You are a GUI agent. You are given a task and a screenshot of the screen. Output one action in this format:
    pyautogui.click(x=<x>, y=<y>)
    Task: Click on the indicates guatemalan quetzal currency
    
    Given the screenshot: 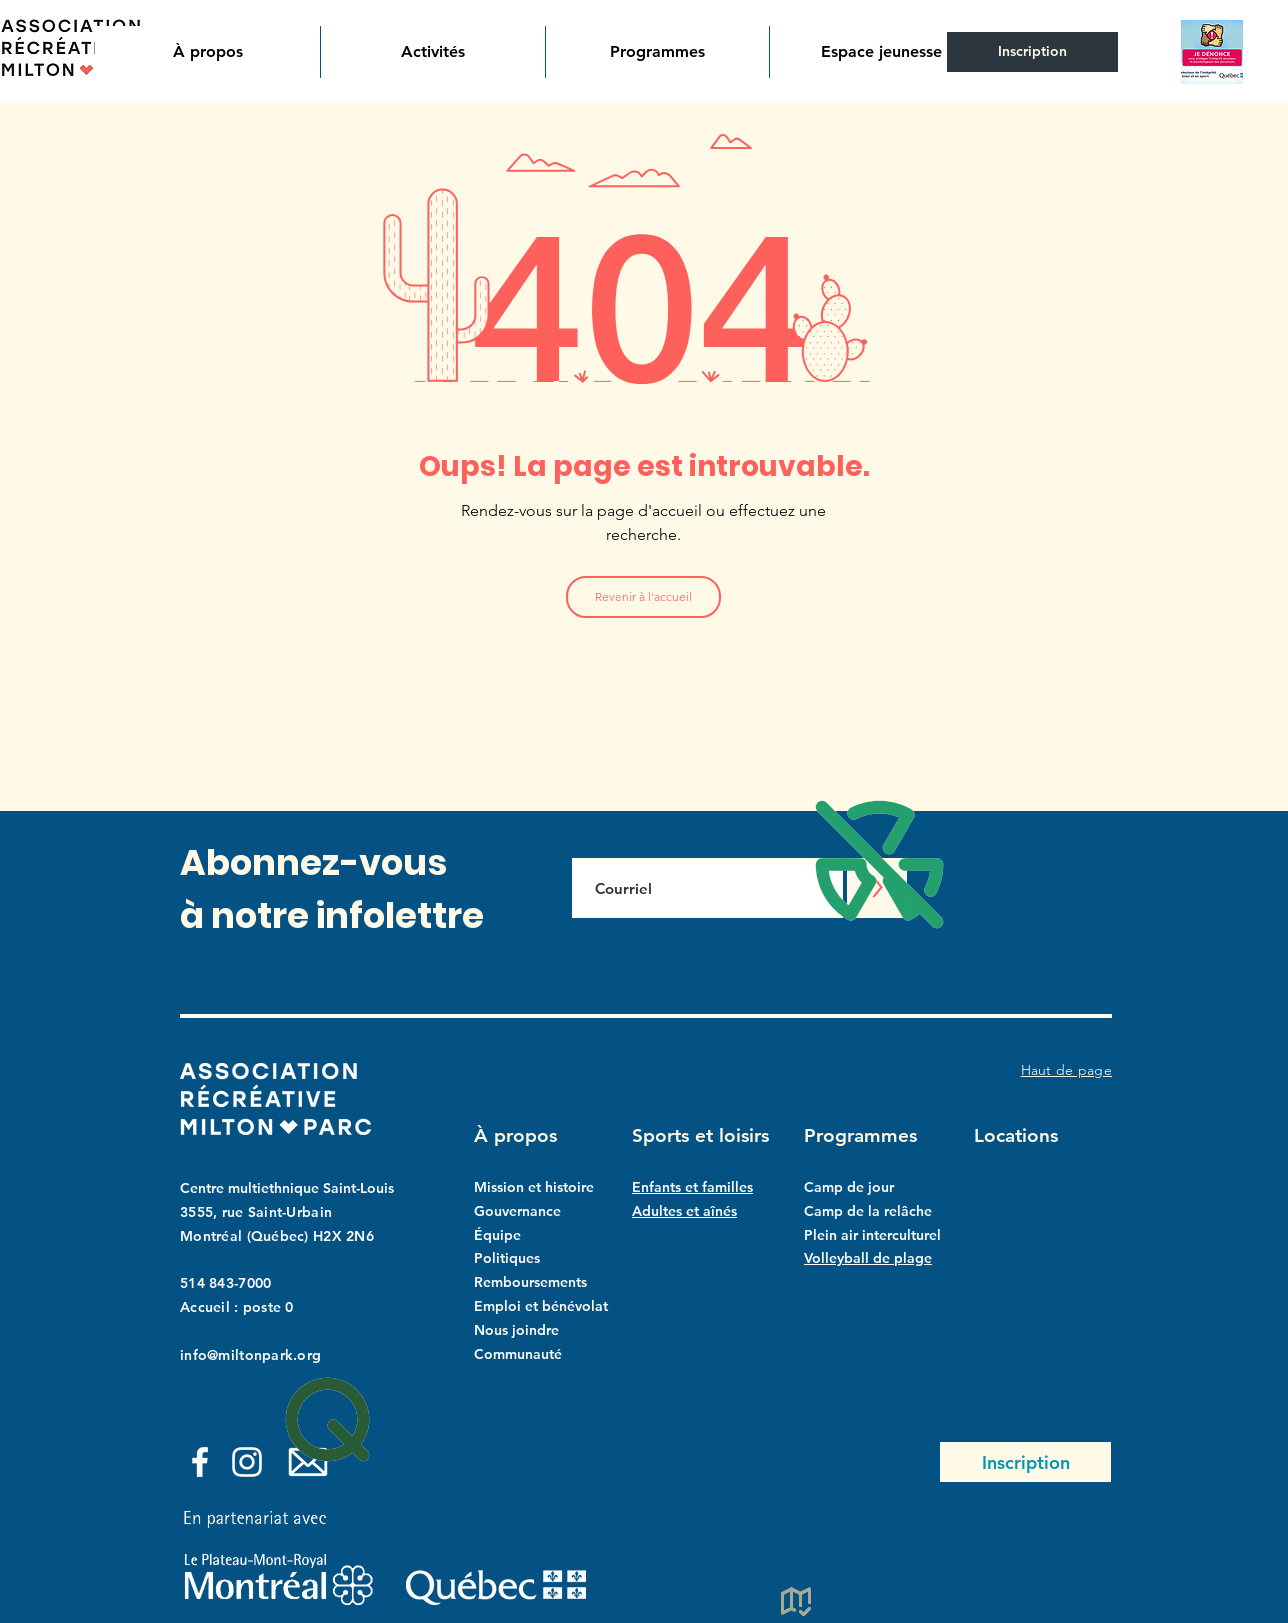 What is the action you would take?
    pyautogui.click(x=327, y=1419)
    